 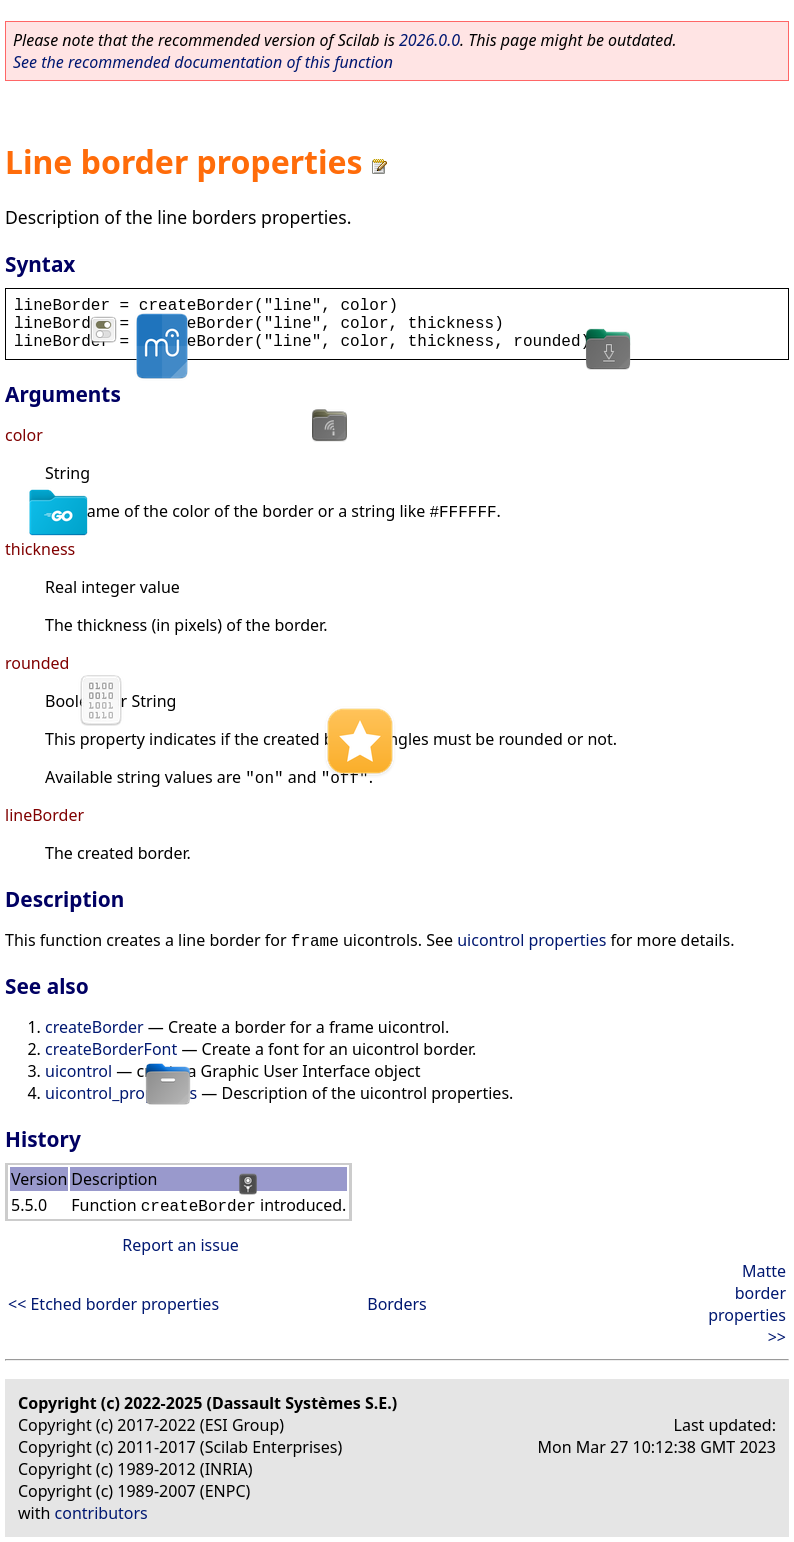 What do you see at coordinates (101, 700) in the screenshot?
I see `indicates a Windows executable or downloadable program file` at bounding box center [101, 700].